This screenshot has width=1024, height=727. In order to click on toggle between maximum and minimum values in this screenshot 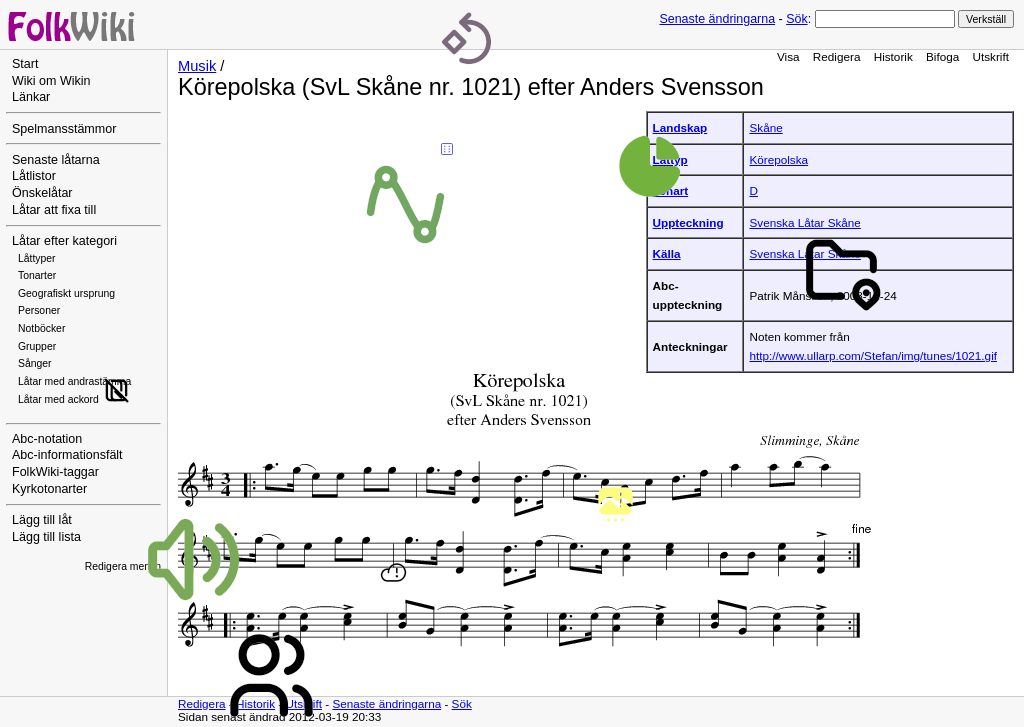, I will do `click(405, 204)`.